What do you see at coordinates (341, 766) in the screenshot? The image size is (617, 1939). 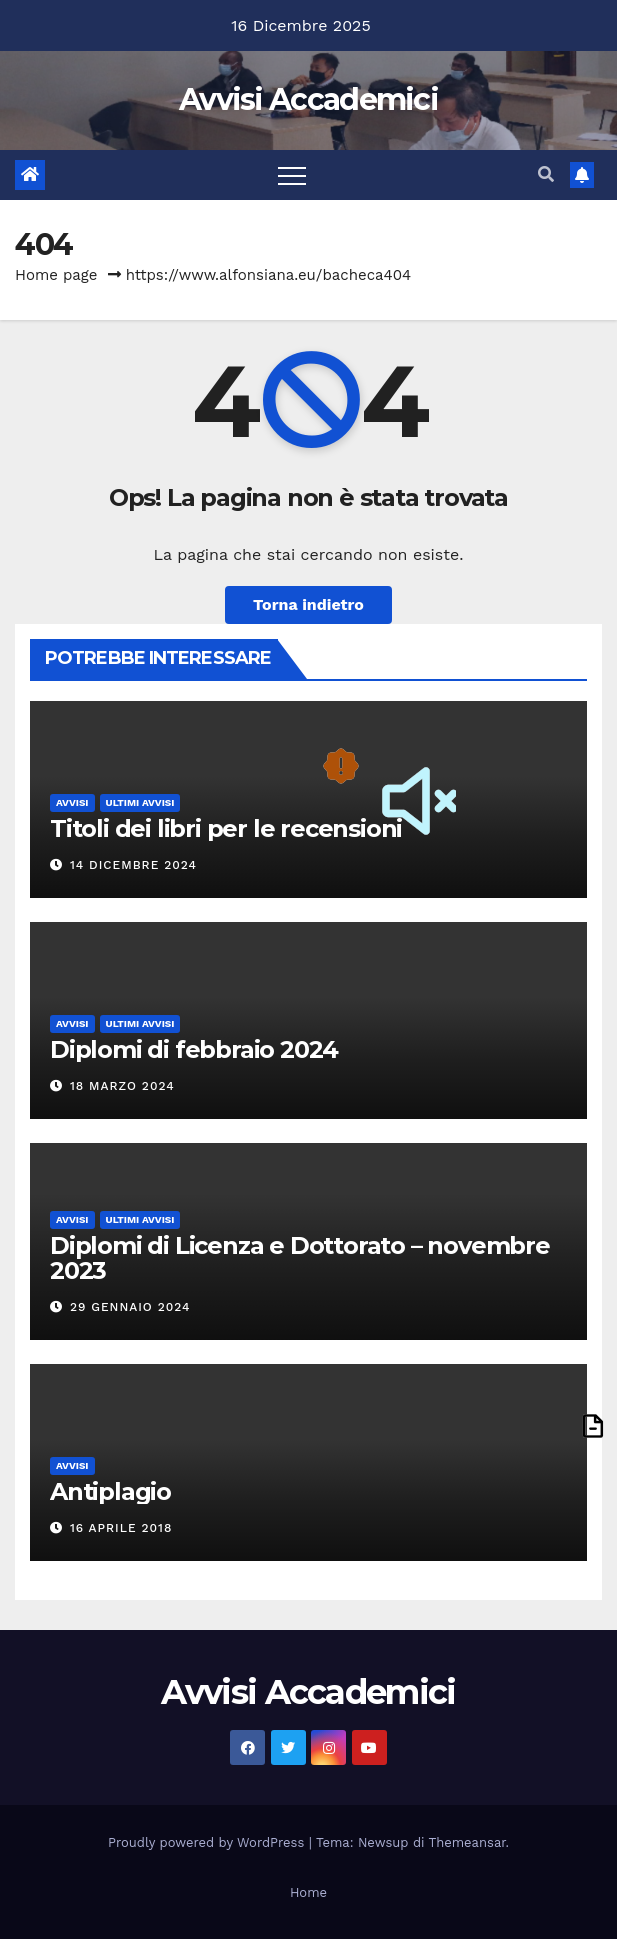 I see `indicates a warning or important alert` at bounding box center [341, 766].